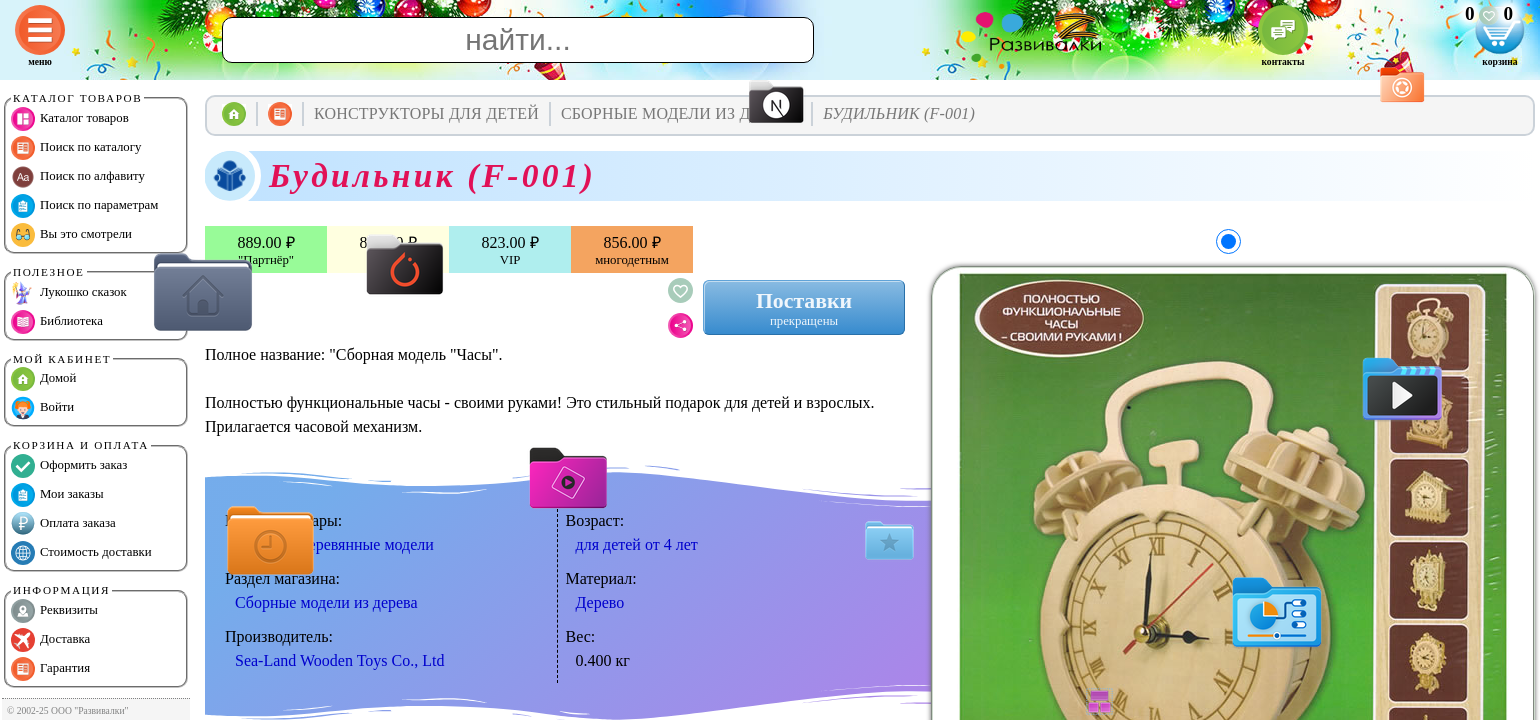  What do you see at coordinates (404, 266) in the screenshot?
I see `open pytorch project folder` at bounding box center [404, 266].